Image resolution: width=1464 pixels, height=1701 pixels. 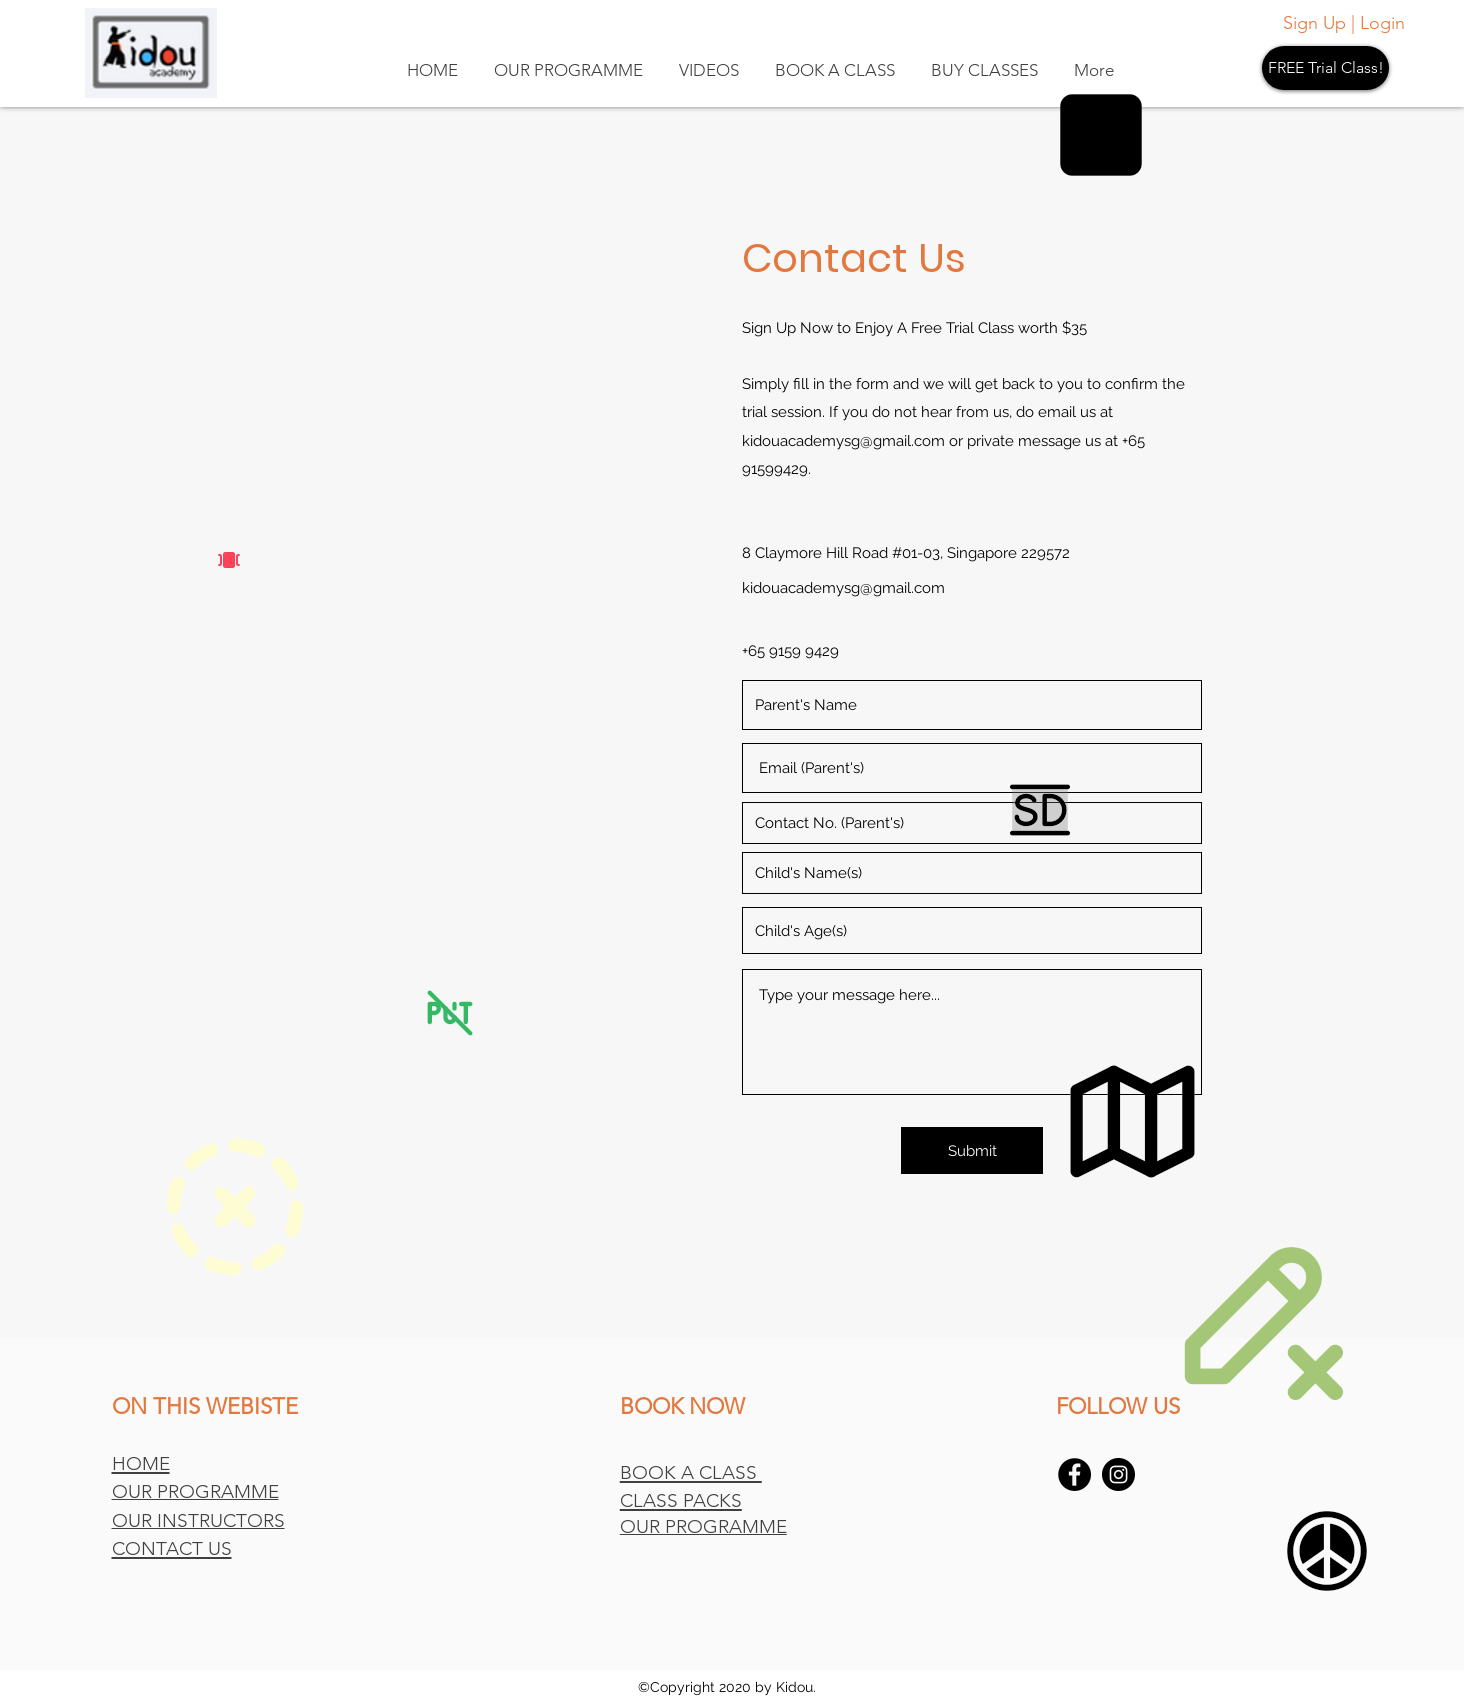 I want to click on stop media playback, so click(x=1101, y=135).